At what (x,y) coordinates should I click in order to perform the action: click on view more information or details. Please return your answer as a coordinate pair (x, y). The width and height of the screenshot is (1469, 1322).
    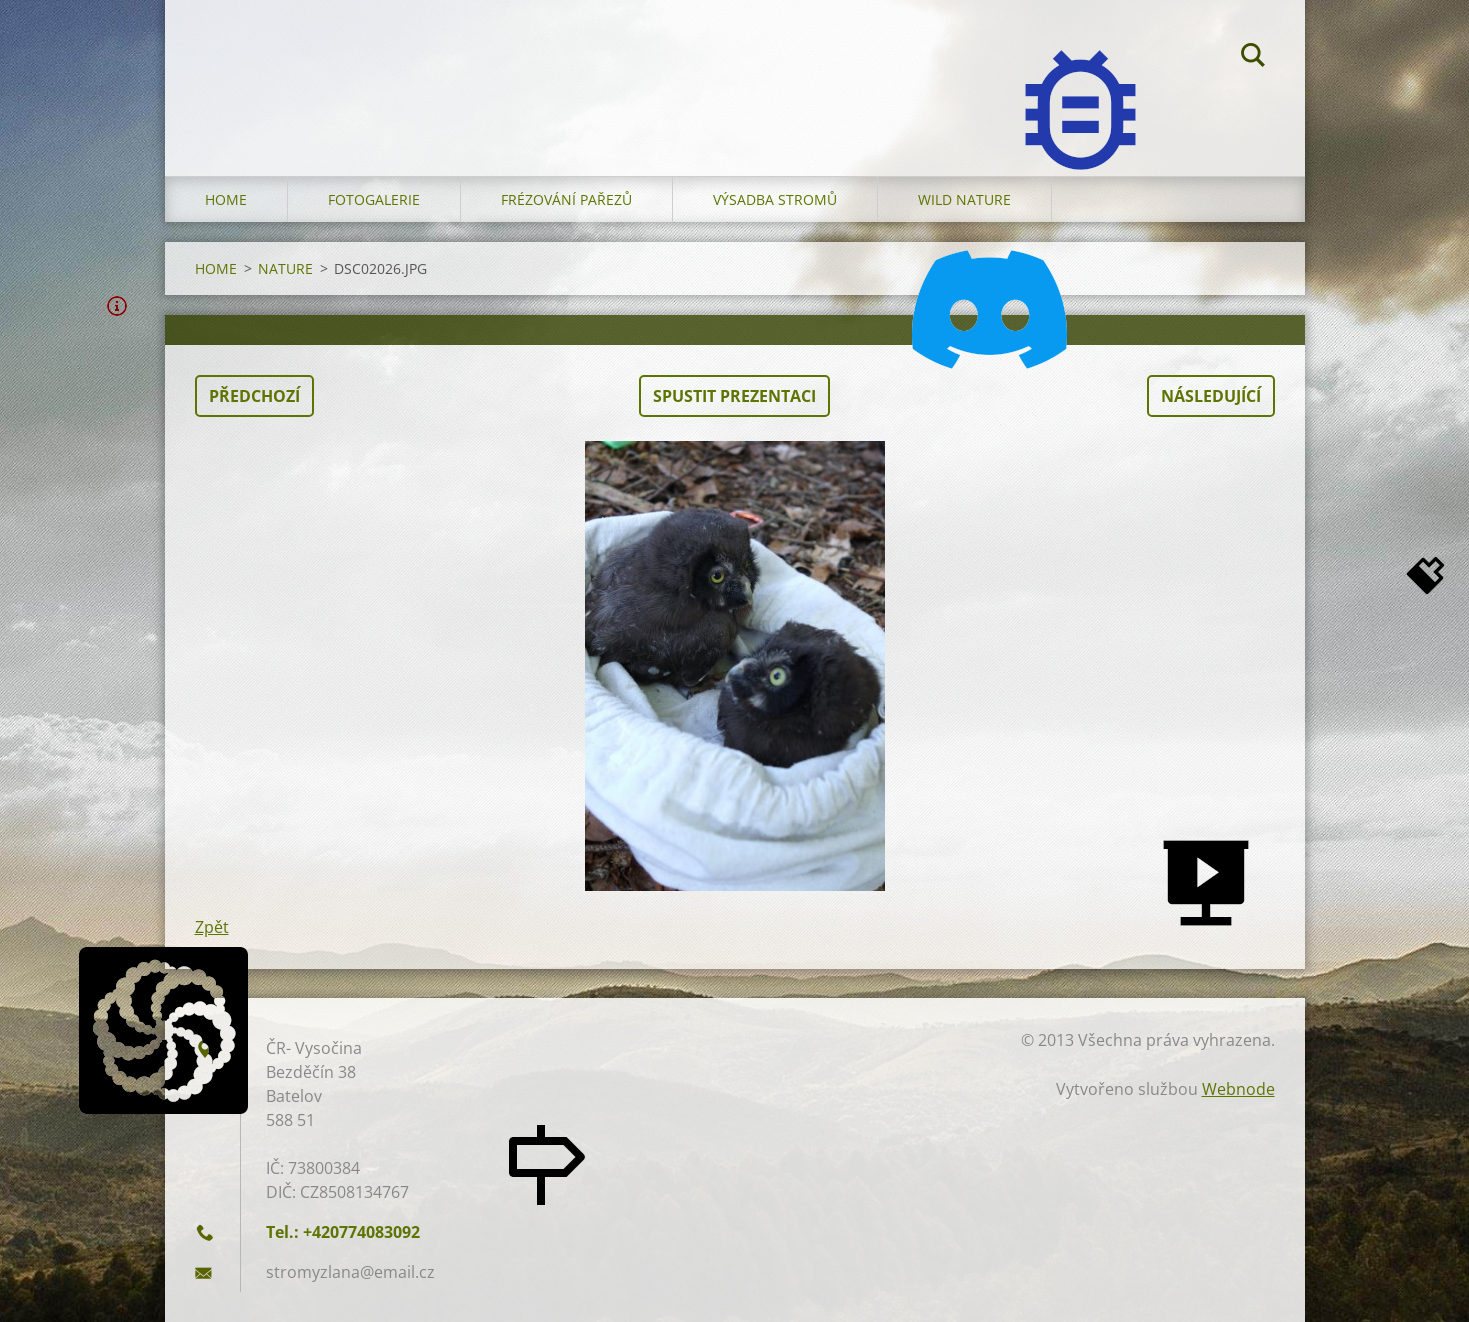
    Looking at the image, I should click on (117, 306).